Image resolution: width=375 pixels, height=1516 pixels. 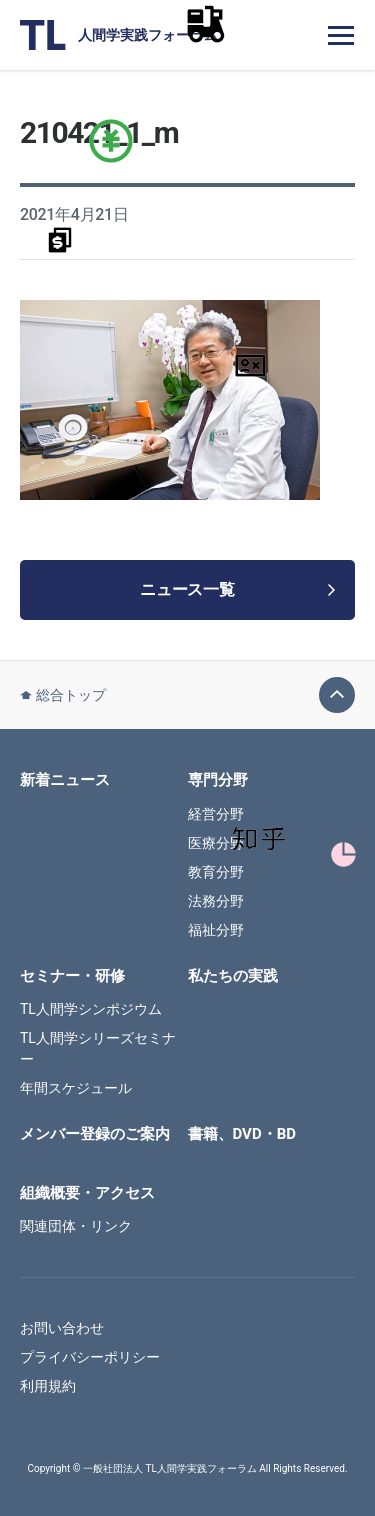 What do you see at coordinates (60, 240) in the screenshot?
I see `view currency or financial documents` at bounding box center [60, 240].